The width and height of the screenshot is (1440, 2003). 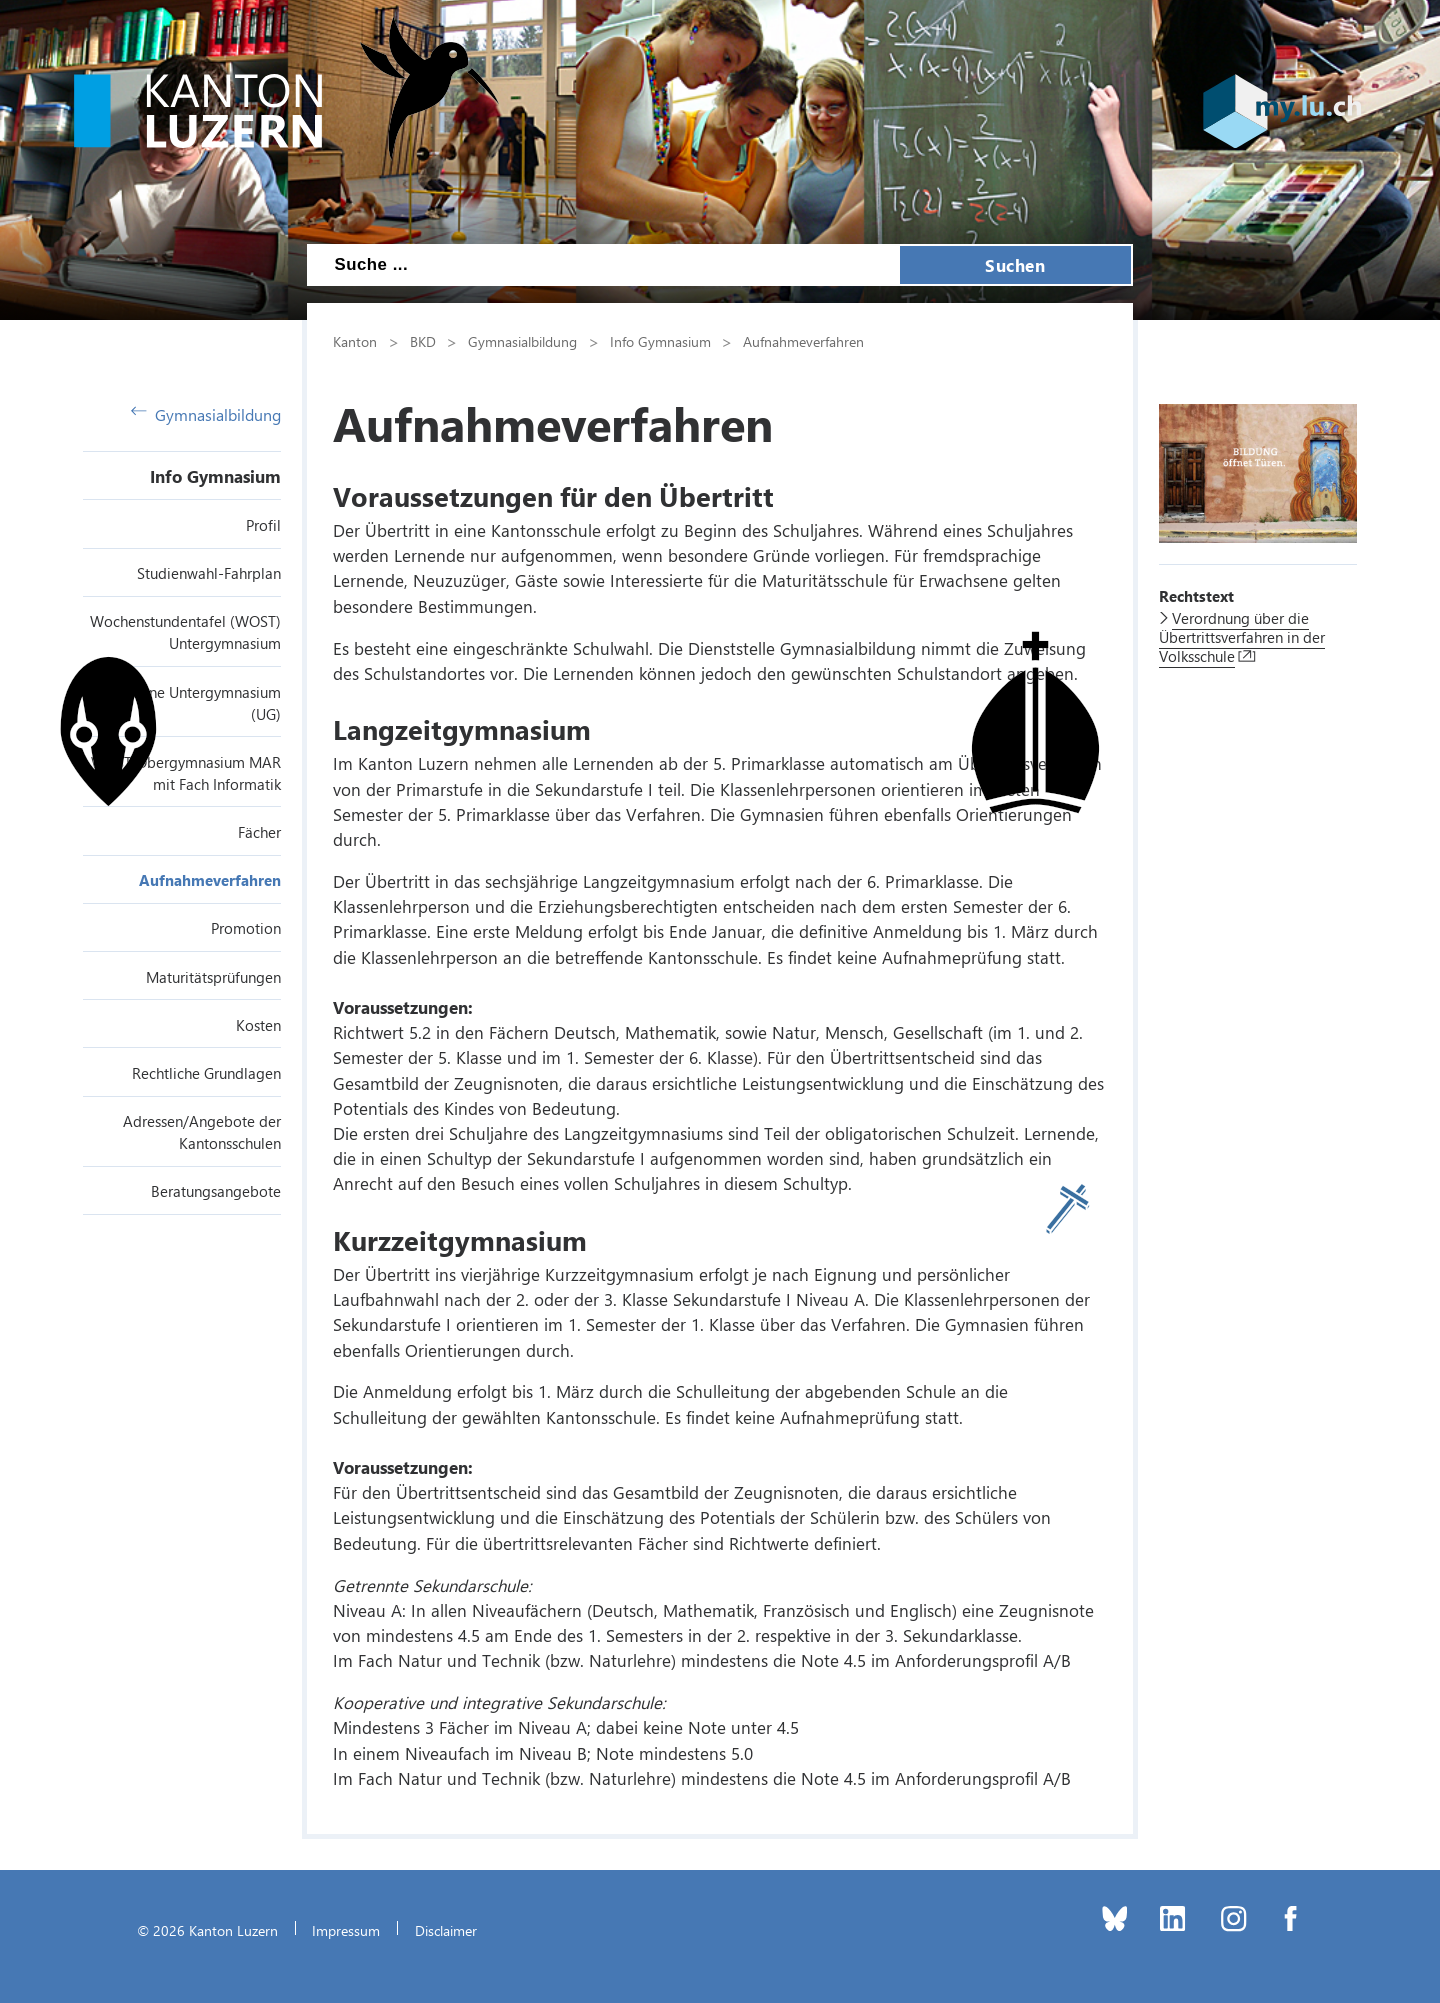 What do you see at coordinates (1035, 722) in the screenshot?
I see `indicates religious or papal content` at bounding box center [1035, 722].